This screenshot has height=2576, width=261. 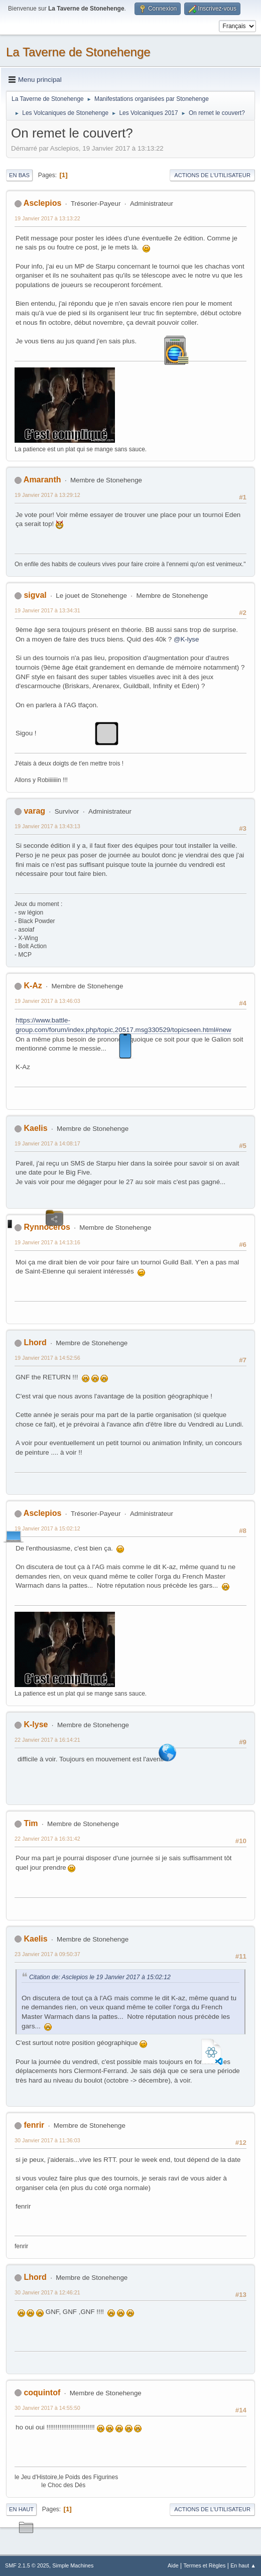 I want to click on iPod nano device in sidebar, so click(x=106, y=733).